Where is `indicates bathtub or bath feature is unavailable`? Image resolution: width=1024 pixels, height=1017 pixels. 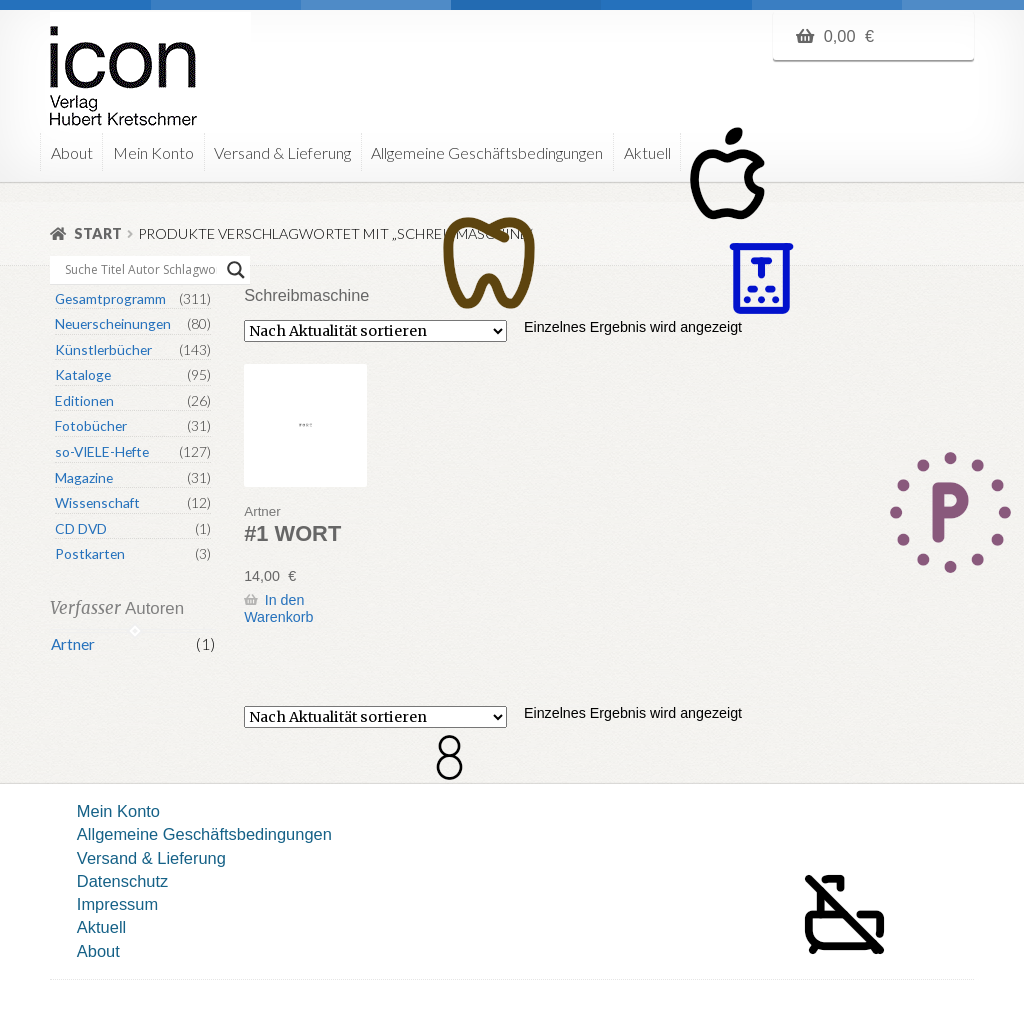 indicates bathtub or bath feature is unavailable is located at coordinates (844, 914).